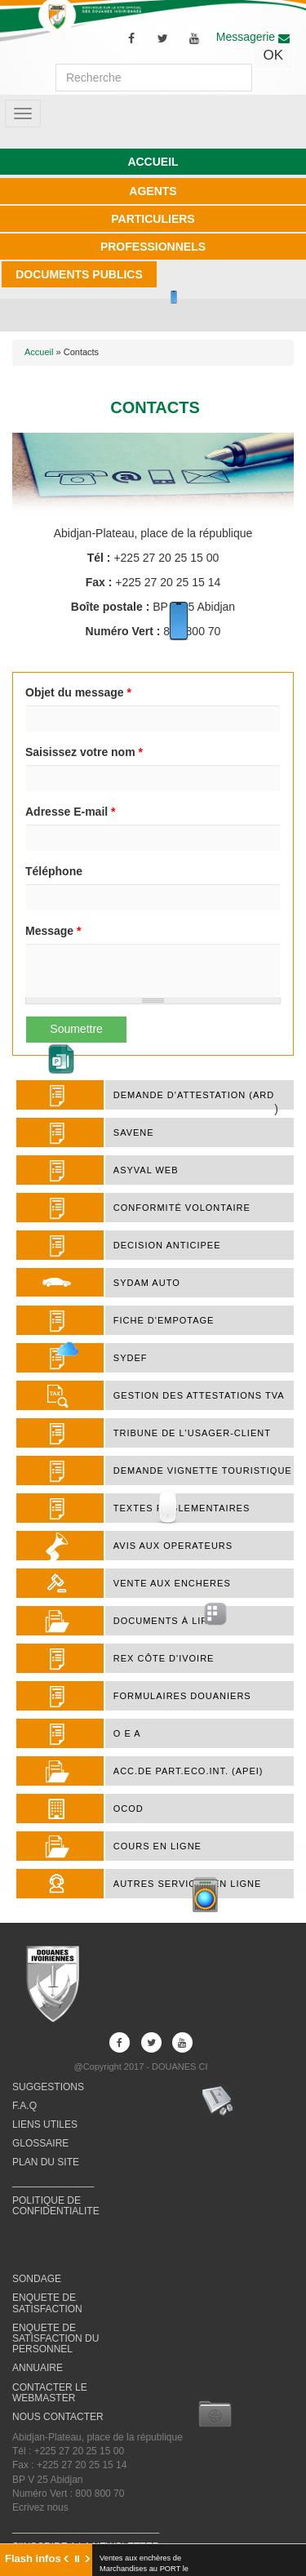  What do you see at coordinates (68, 1349) in the screenshot?
I see `open iCloud Drive to access cloud-synced files` at bounding box center [68, 1349].